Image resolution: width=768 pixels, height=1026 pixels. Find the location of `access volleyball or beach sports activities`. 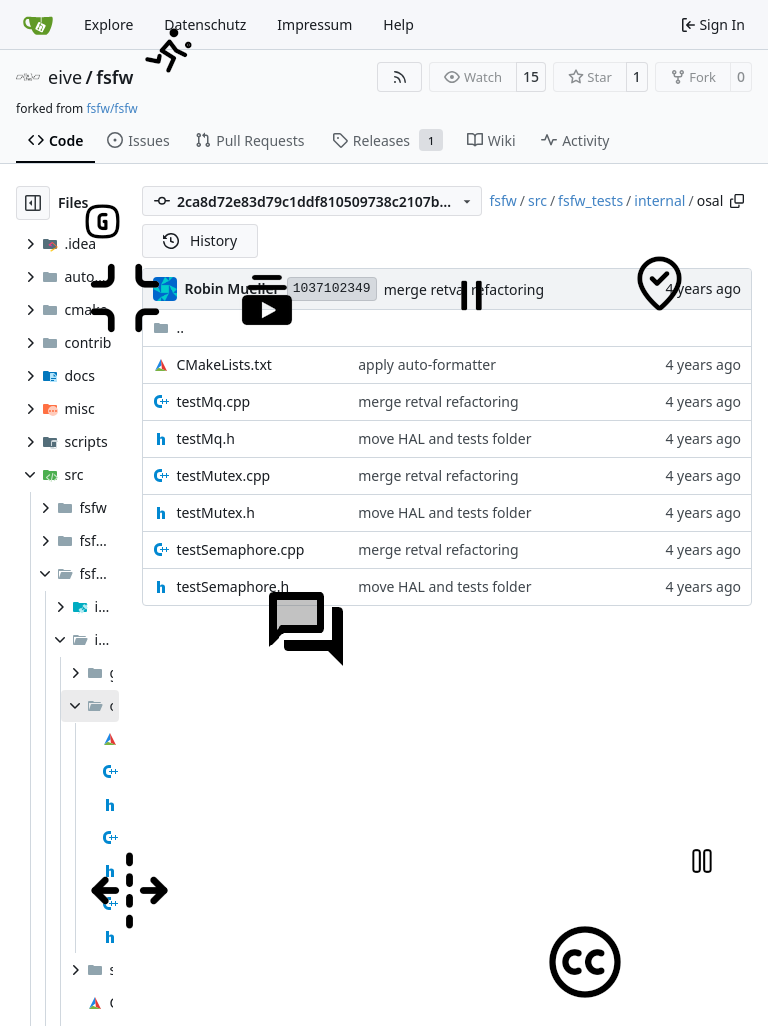

access volleyball or beach sports activities is located at coordinates (169, 50).